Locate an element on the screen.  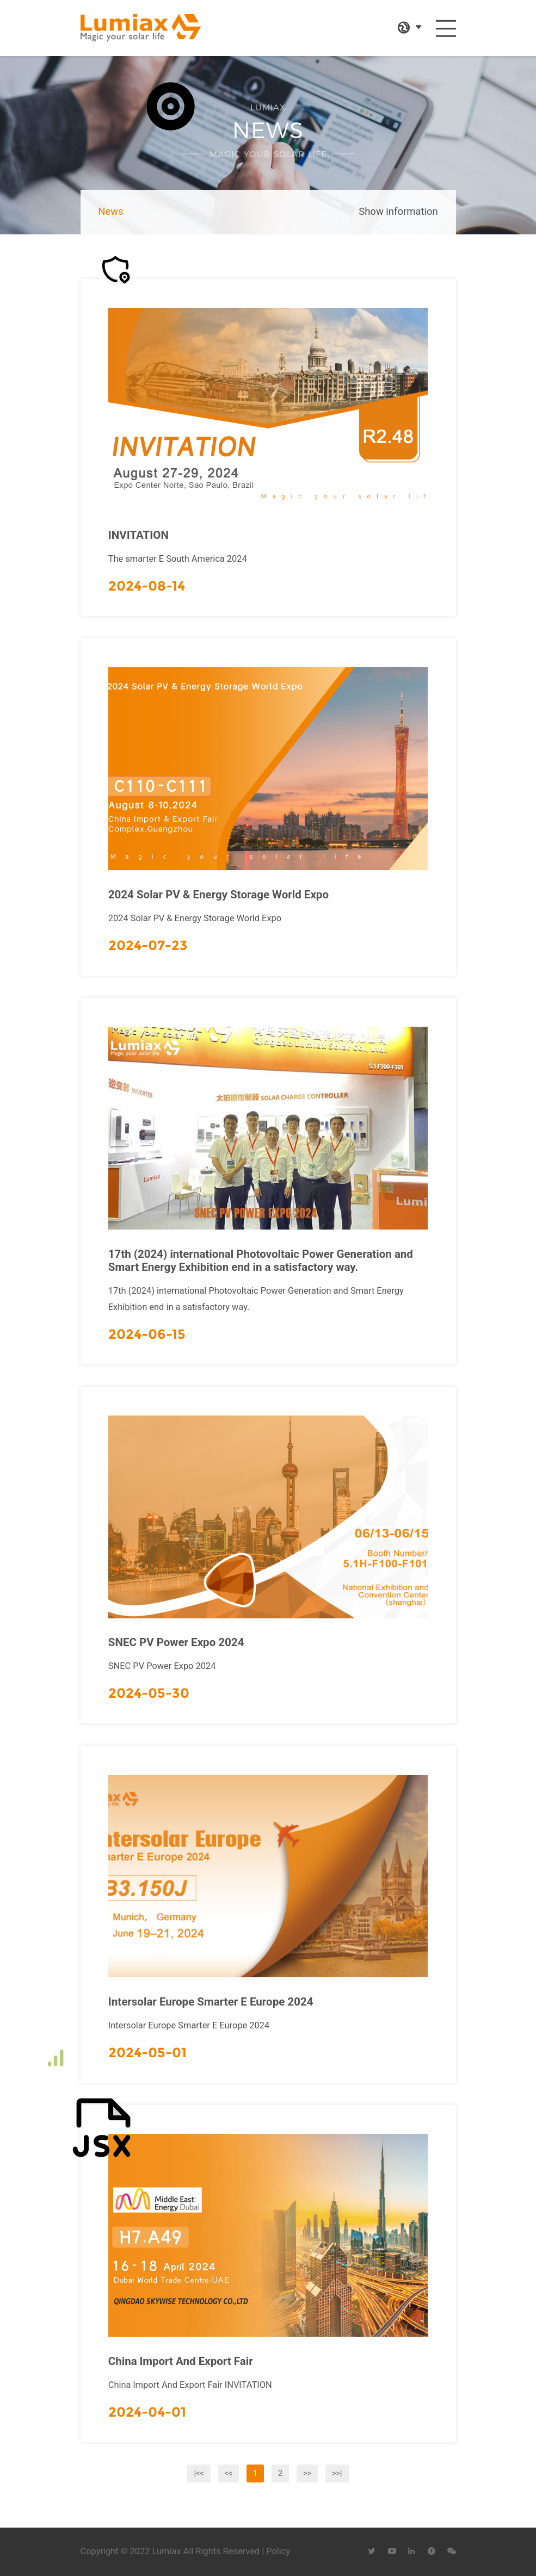
indicates medium cellular signal strength is located at coordinates (63, 2053).